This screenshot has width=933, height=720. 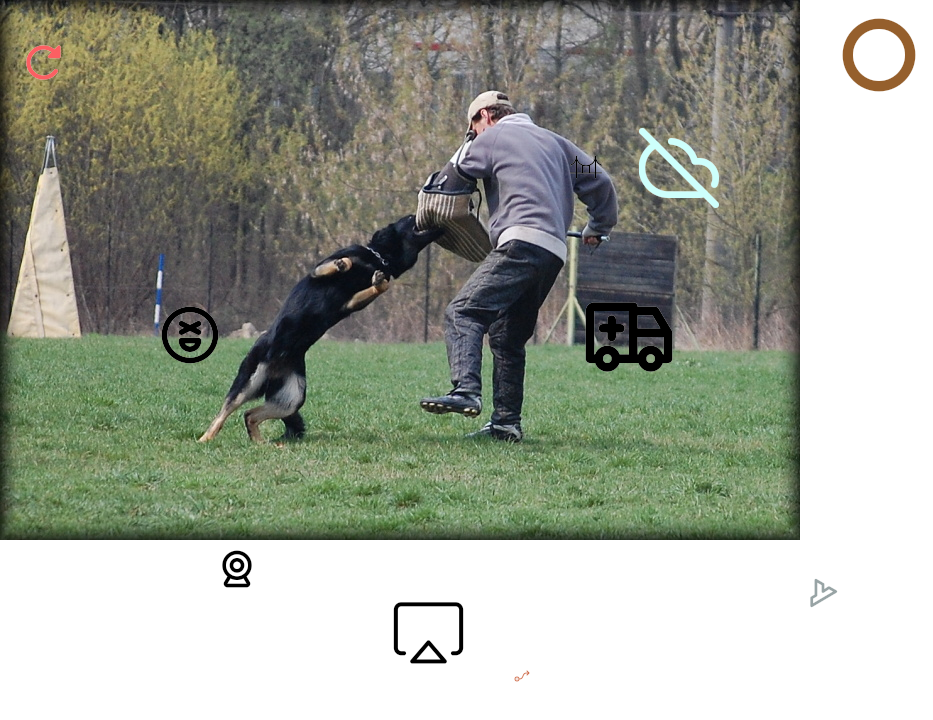 I want to click on request emergency medical services, so click(x=629, y=337).